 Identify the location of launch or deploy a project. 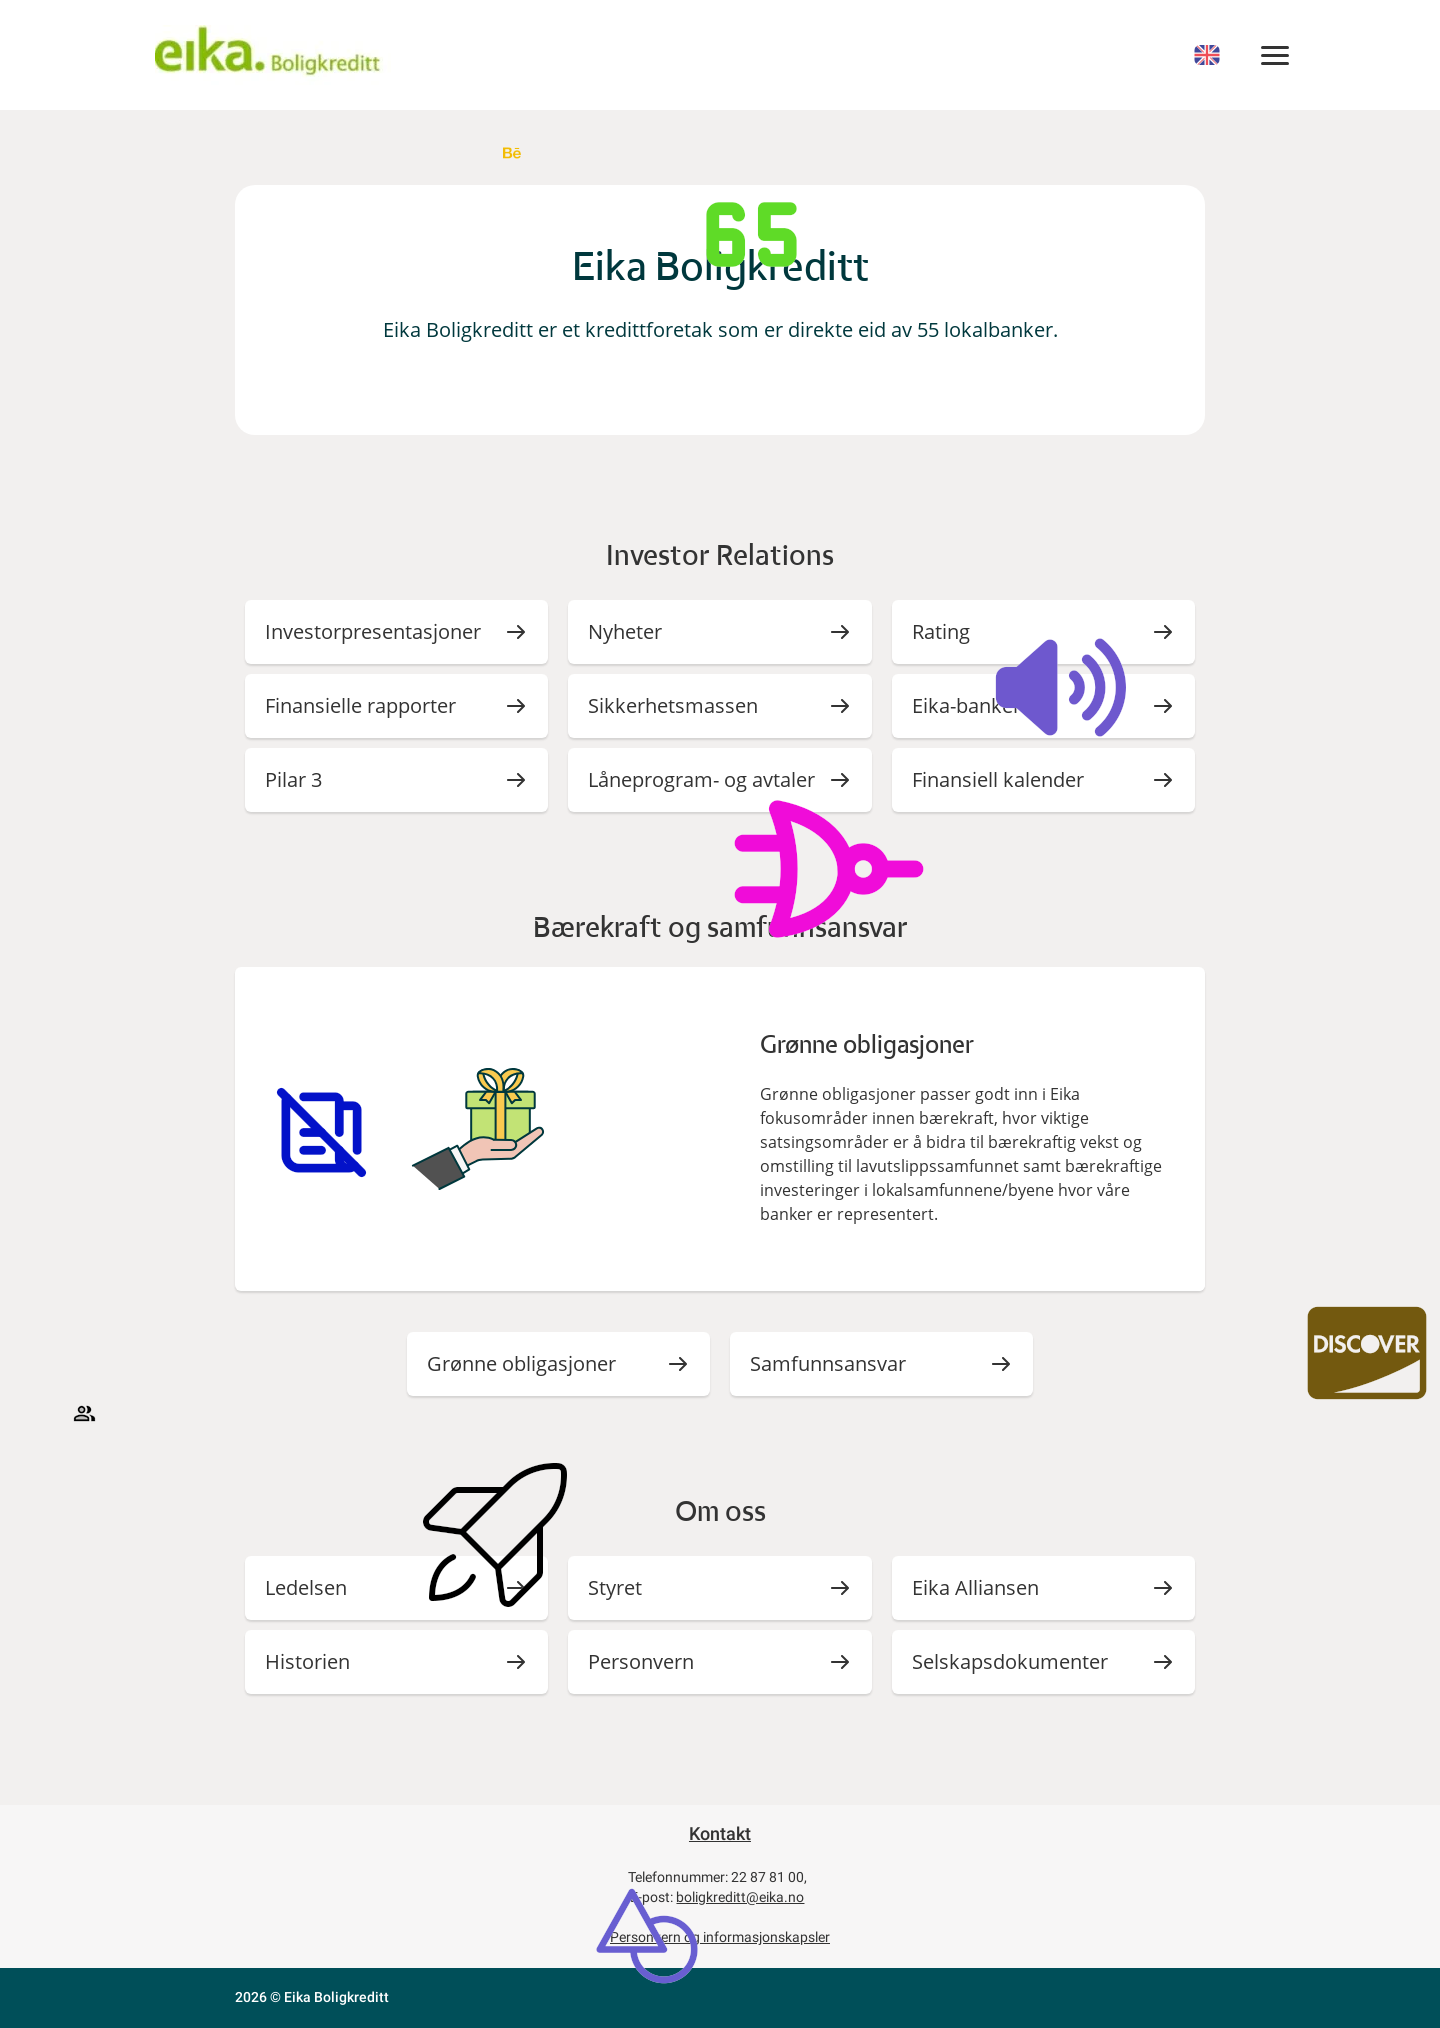
(498, 1532).